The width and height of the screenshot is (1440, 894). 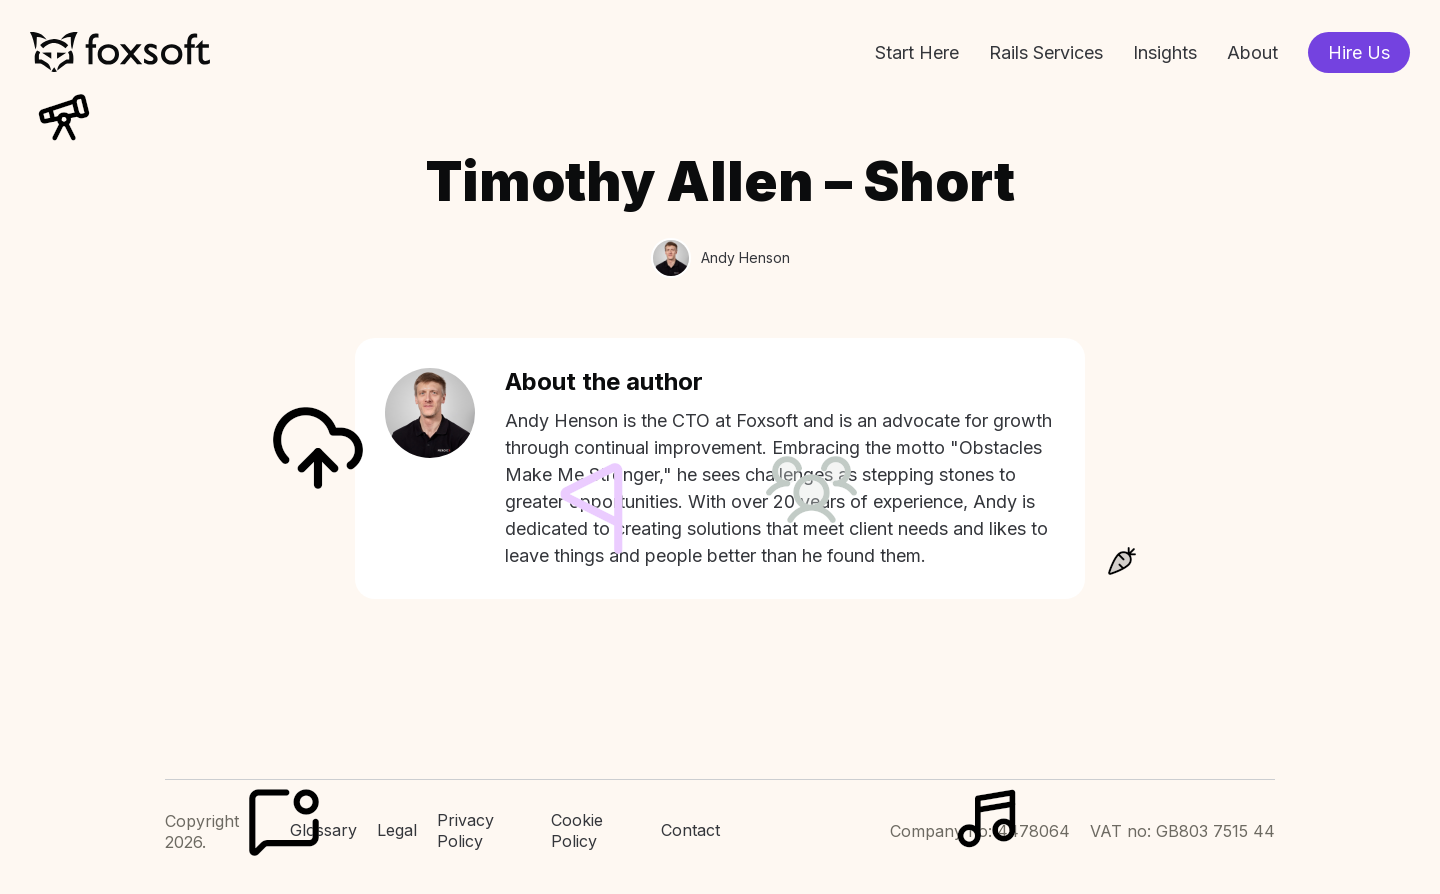 What do you see at coordinates (1121, 561) in the screenshot?
I see `browse vegetable or produce category` at bounding box center [1121, 561].